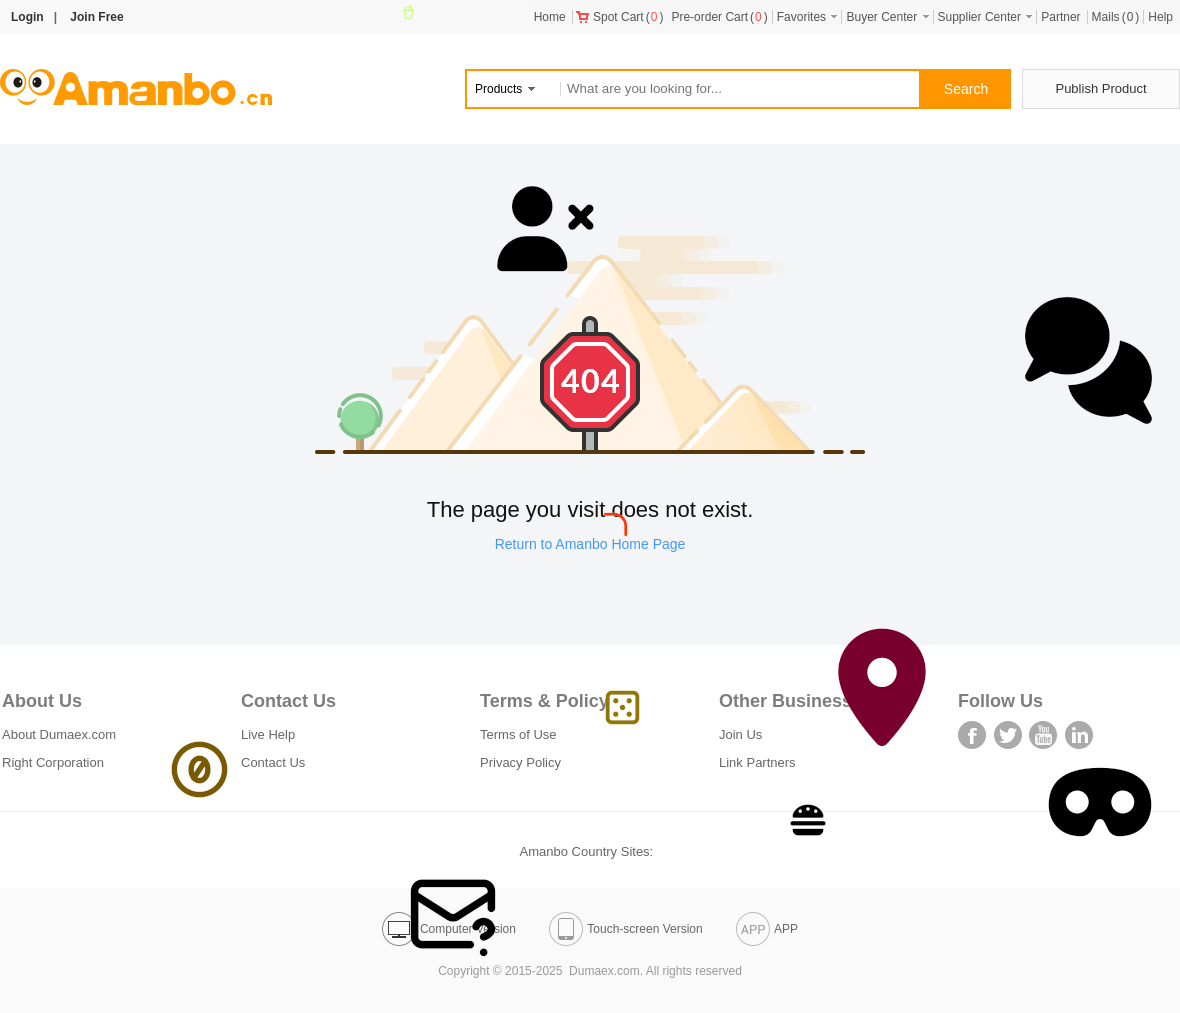 This screenshot has width=1180, height=1013. I want to click on roll dice or generate random number, so click(622, 707).